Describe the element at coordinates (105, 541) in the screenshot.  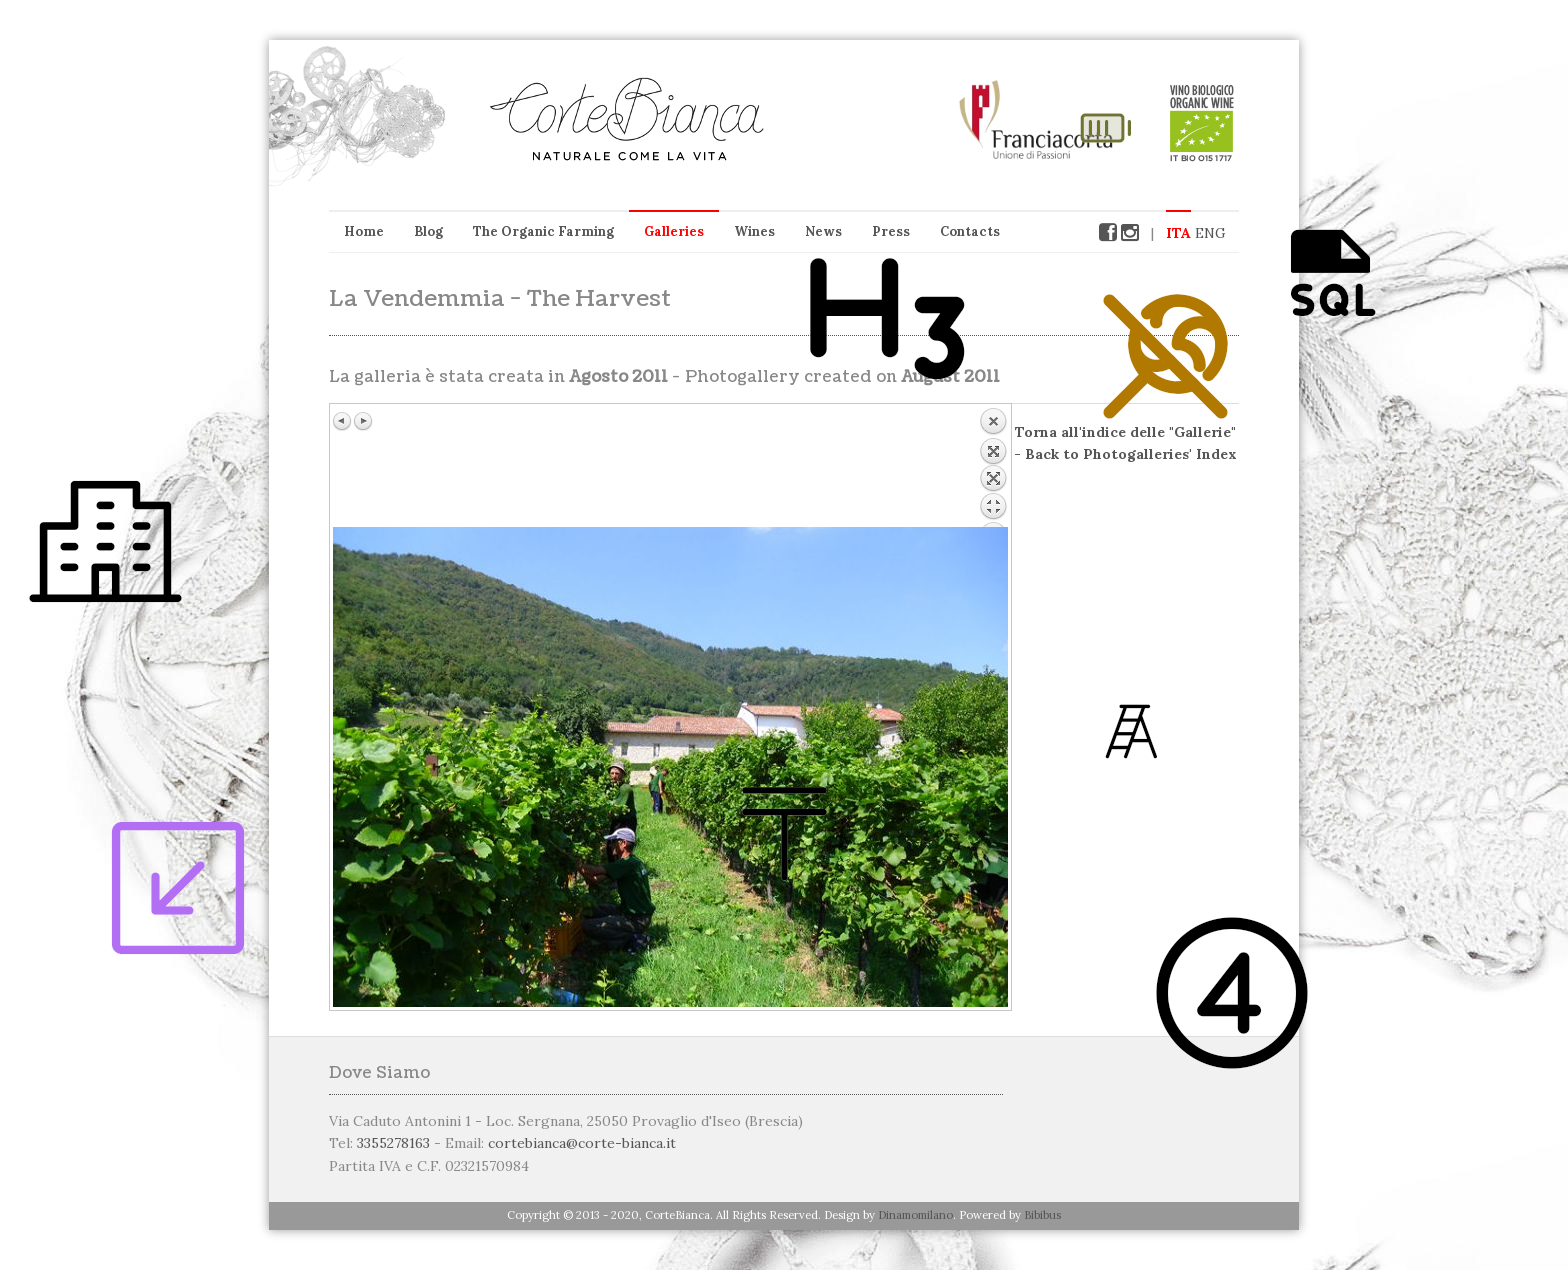
I see `view apartment or residential properties` at that location.